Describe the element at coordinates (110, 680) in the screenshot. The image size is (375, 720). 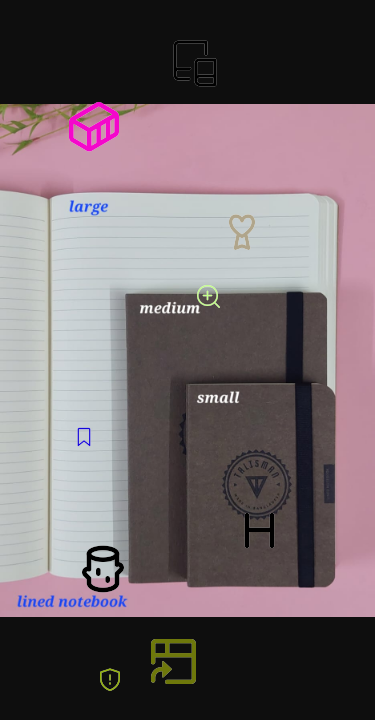
I see `view security alert or warning` at that location.